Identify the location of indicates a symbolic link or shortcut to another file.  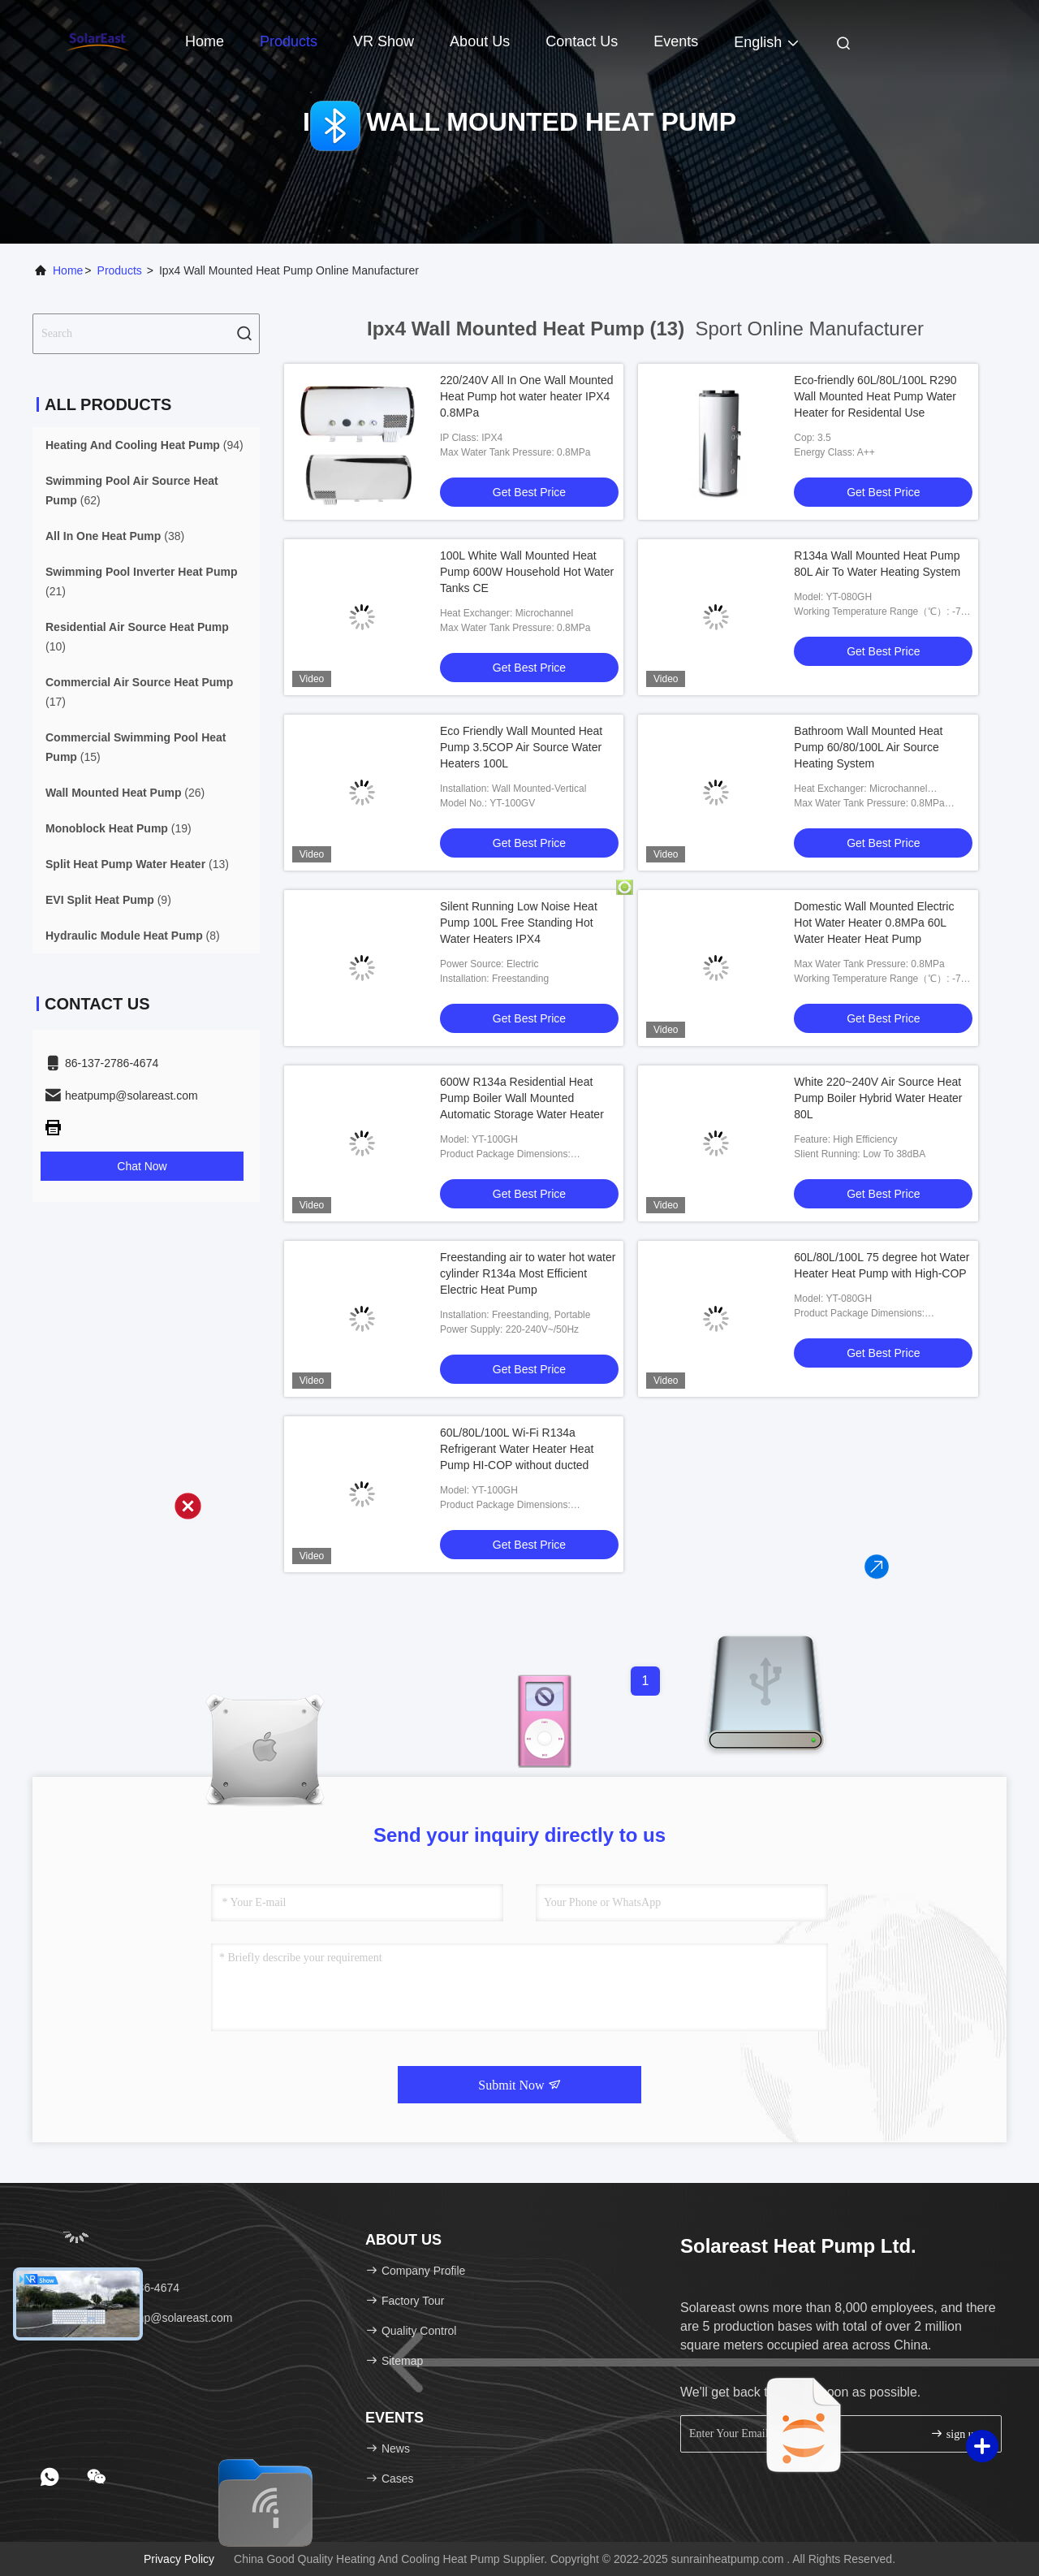
(877, 1567).